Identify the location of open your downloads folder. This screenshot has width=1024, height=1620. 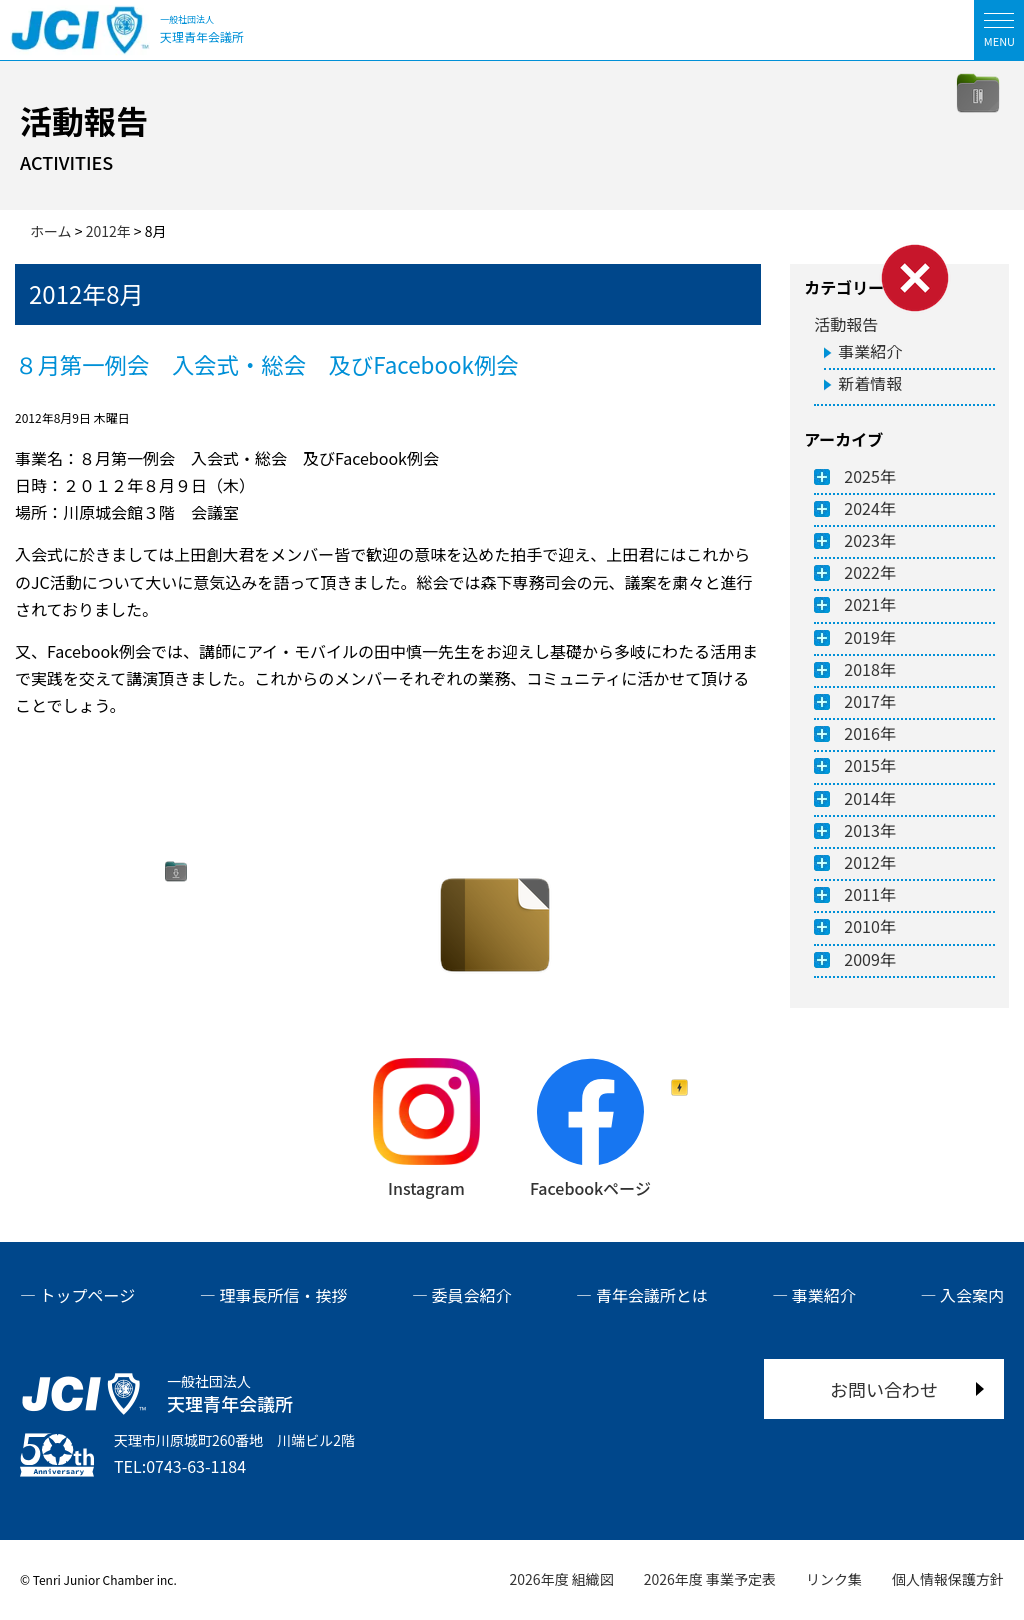
(176, 871).